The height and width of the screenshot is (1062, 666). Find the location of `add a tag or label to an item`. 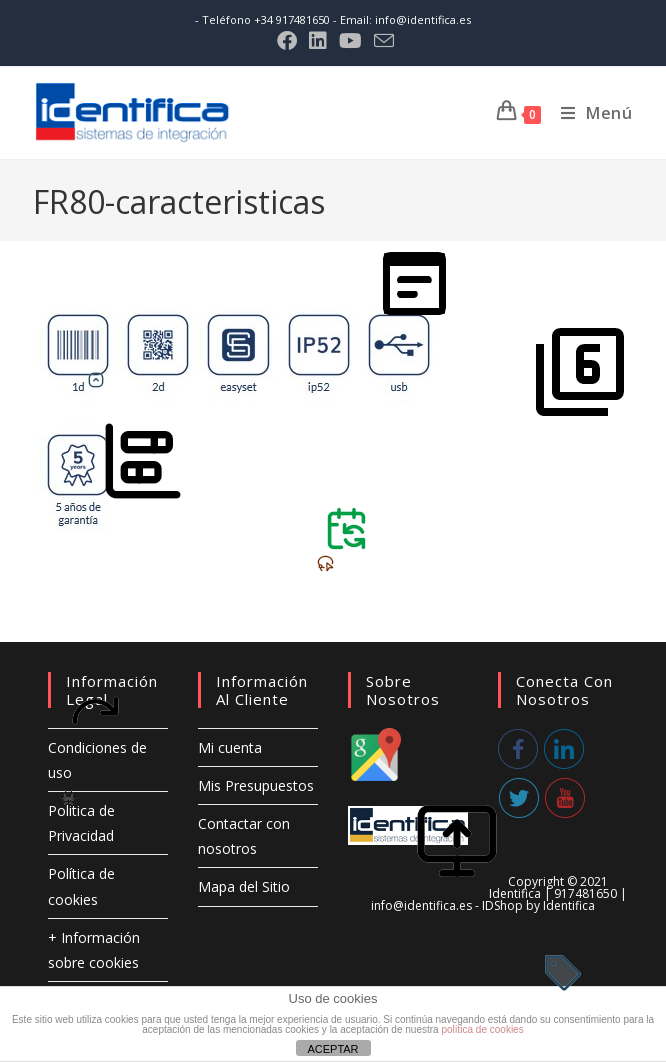

add a tag or label to an item is located at coordinates (561, 971).